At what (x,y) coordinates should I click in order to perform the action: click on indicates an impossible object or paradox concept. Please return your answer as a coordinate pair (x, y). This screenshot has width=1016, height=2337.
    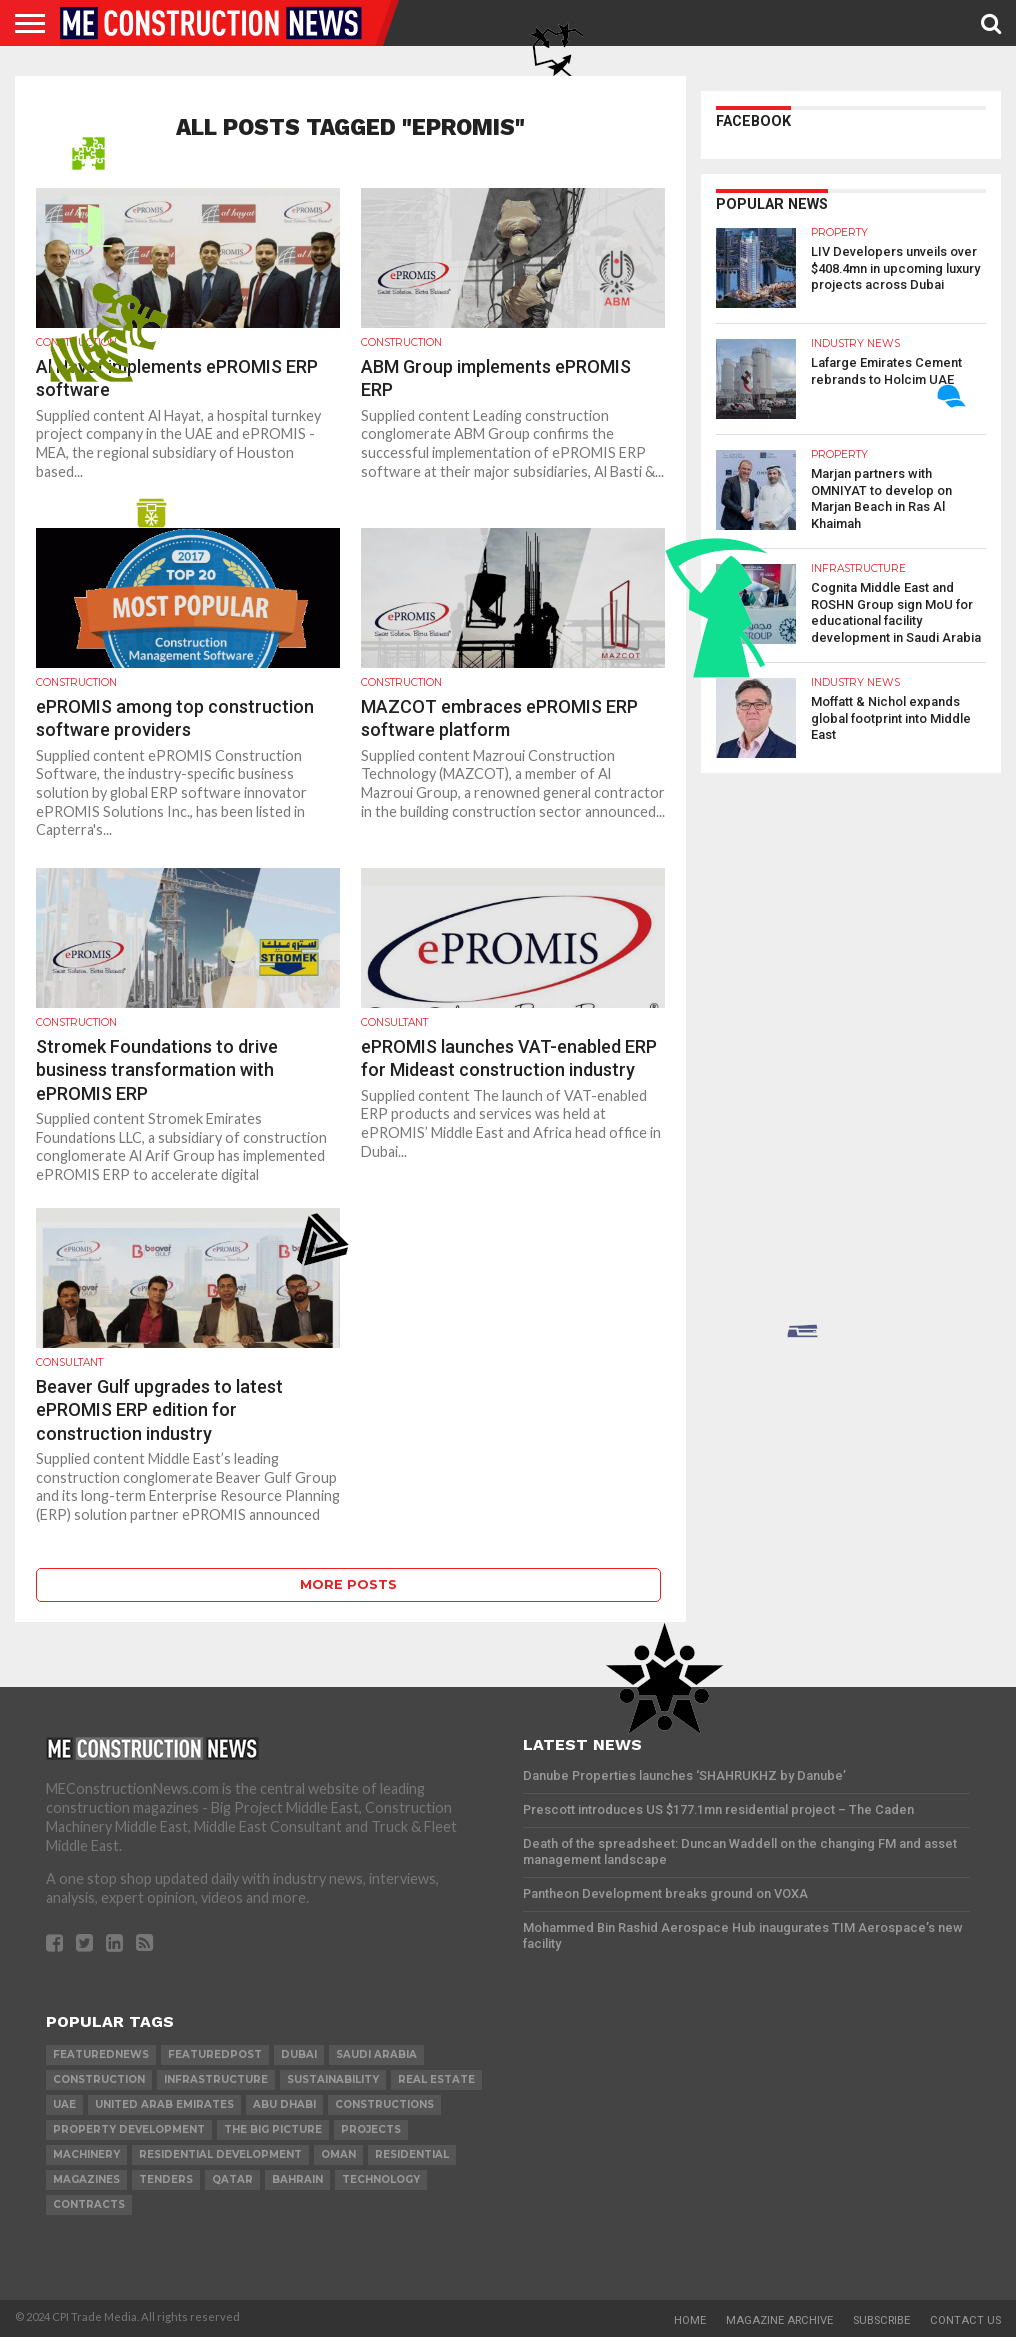
    Looking at the image, I should click on (322, 1239).